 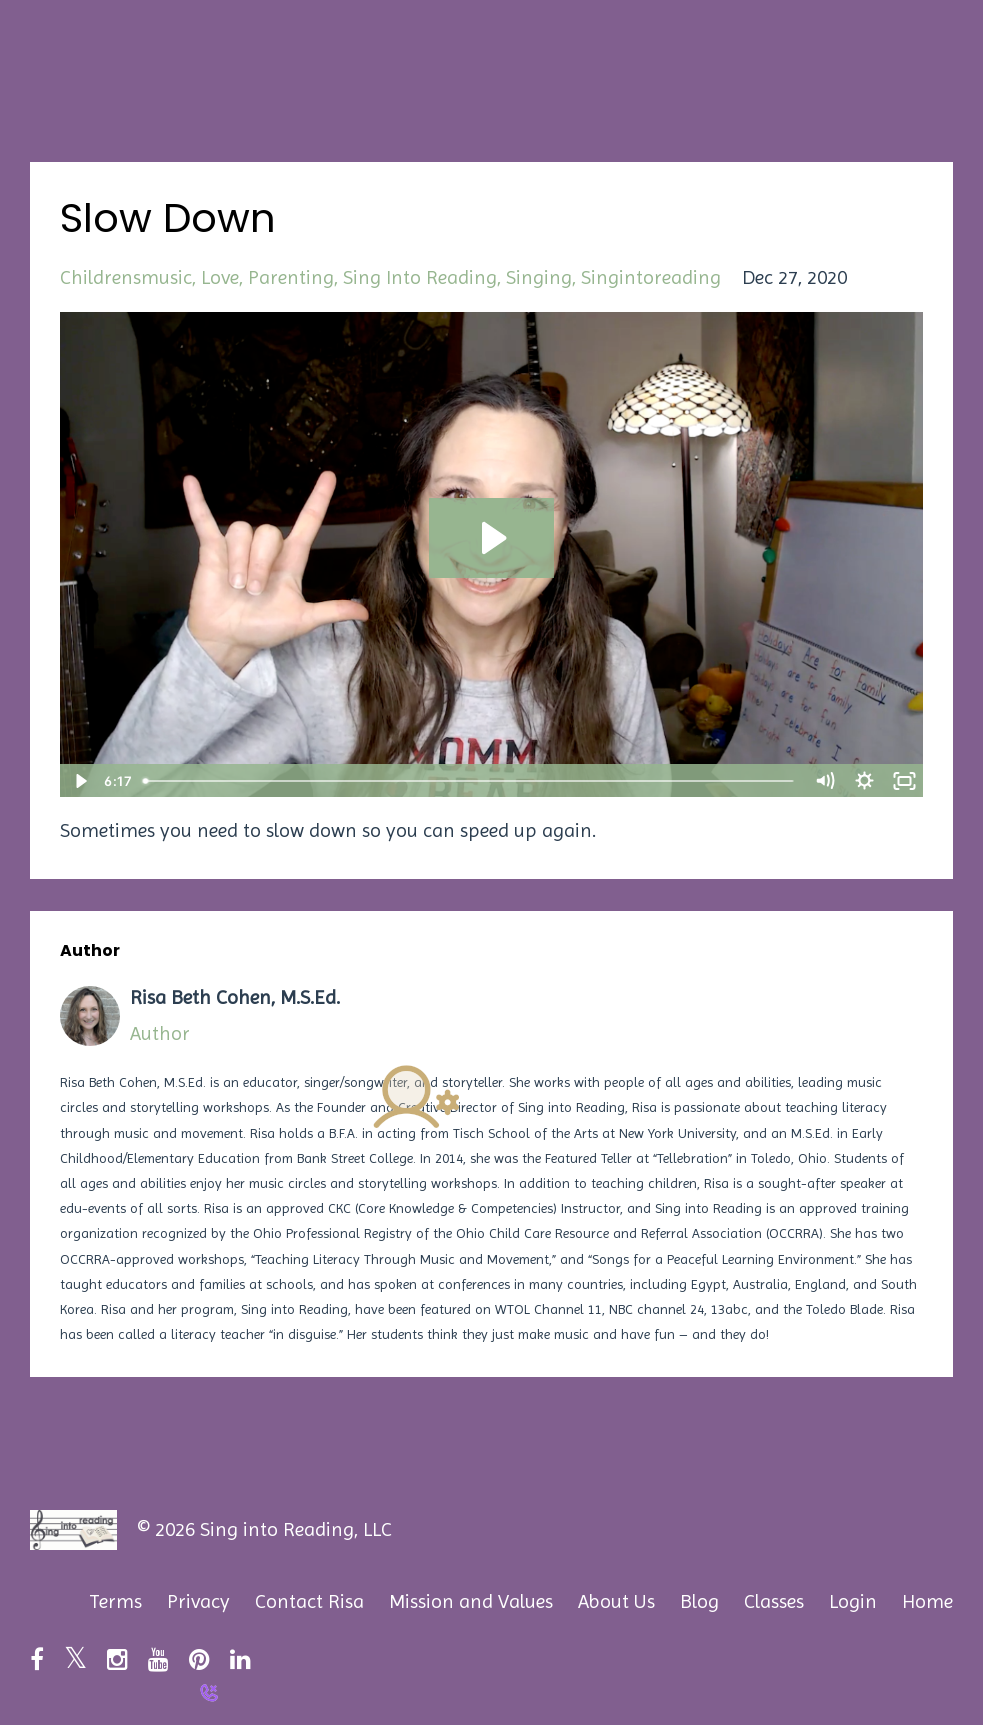 I want to click on access user settings or preferences, so click(x=413, y=1099).